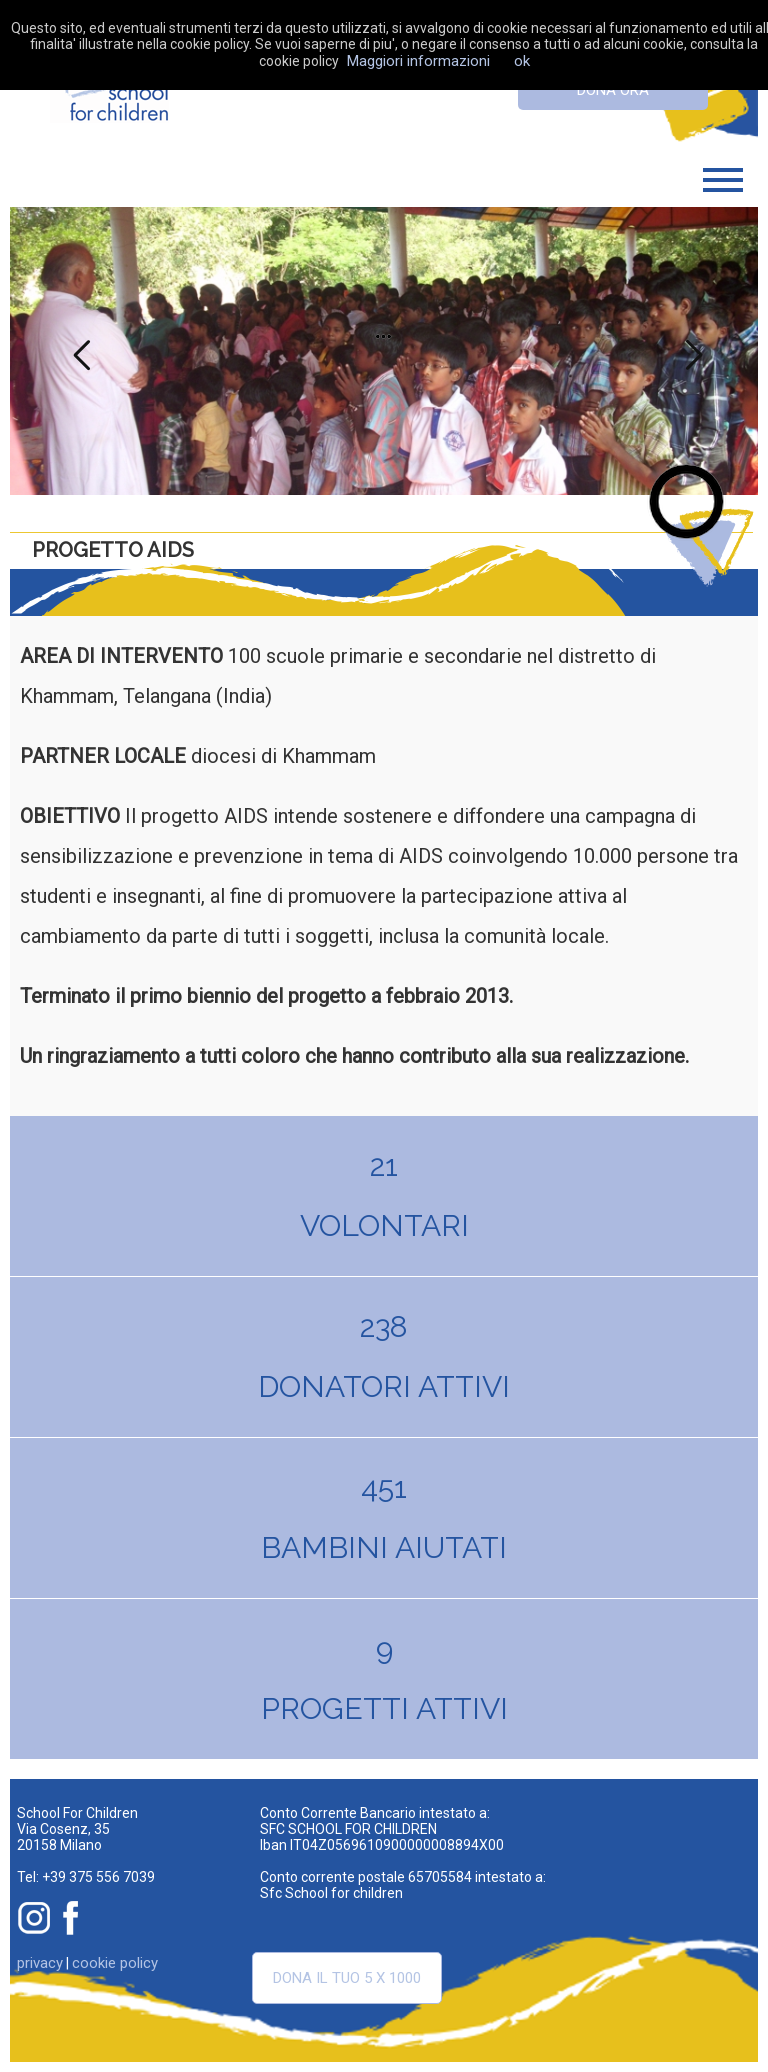  I want to click on indicates an unselected or inactive radio button option, so click(686, 501).